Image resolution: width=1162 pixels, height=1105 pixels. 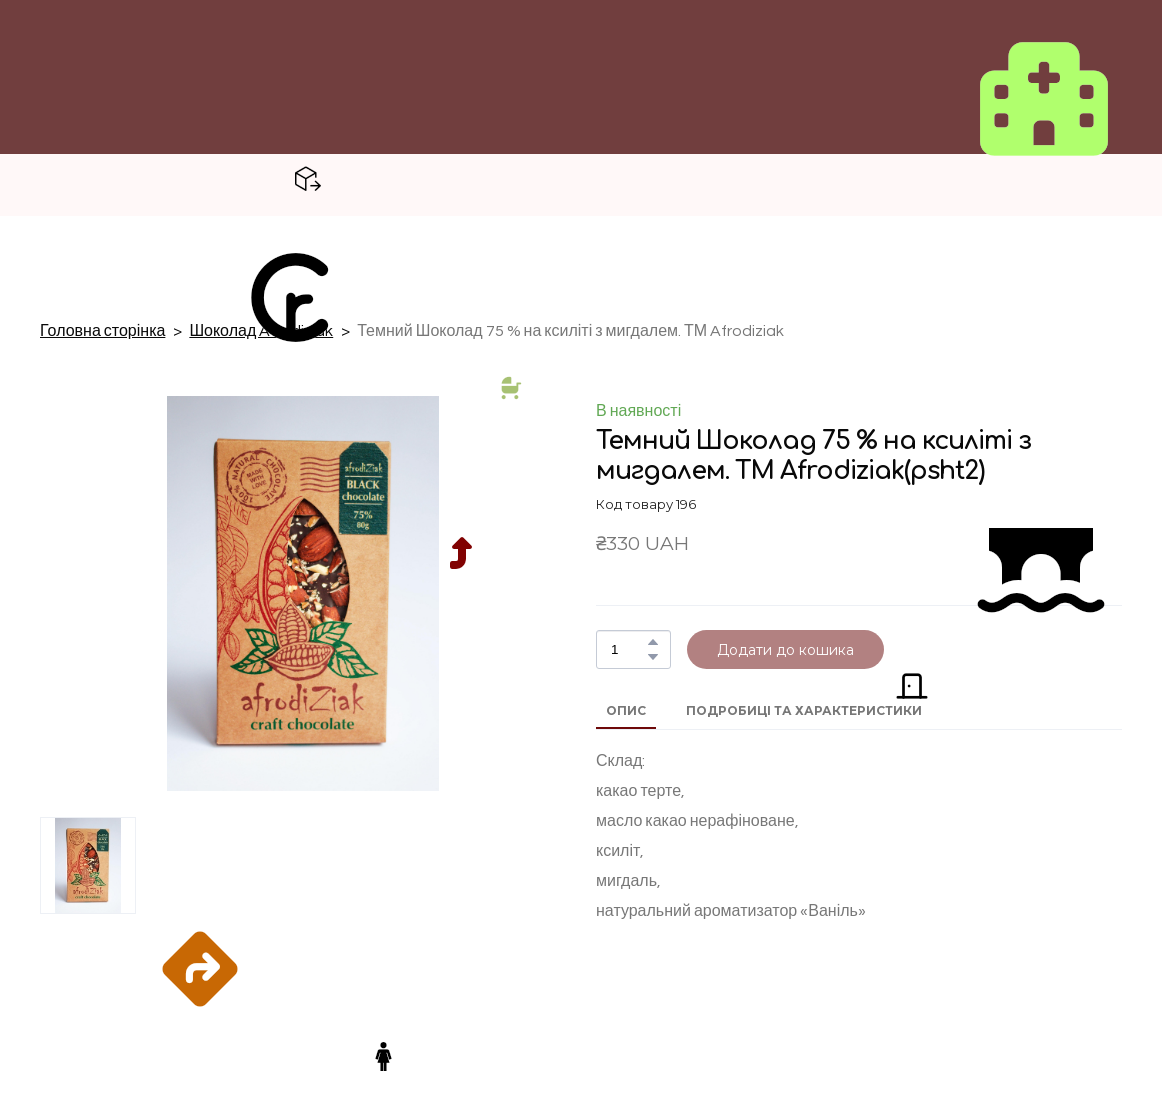 I want to click on indicates women's restroom or facilities, so click(x=383, y=1056).